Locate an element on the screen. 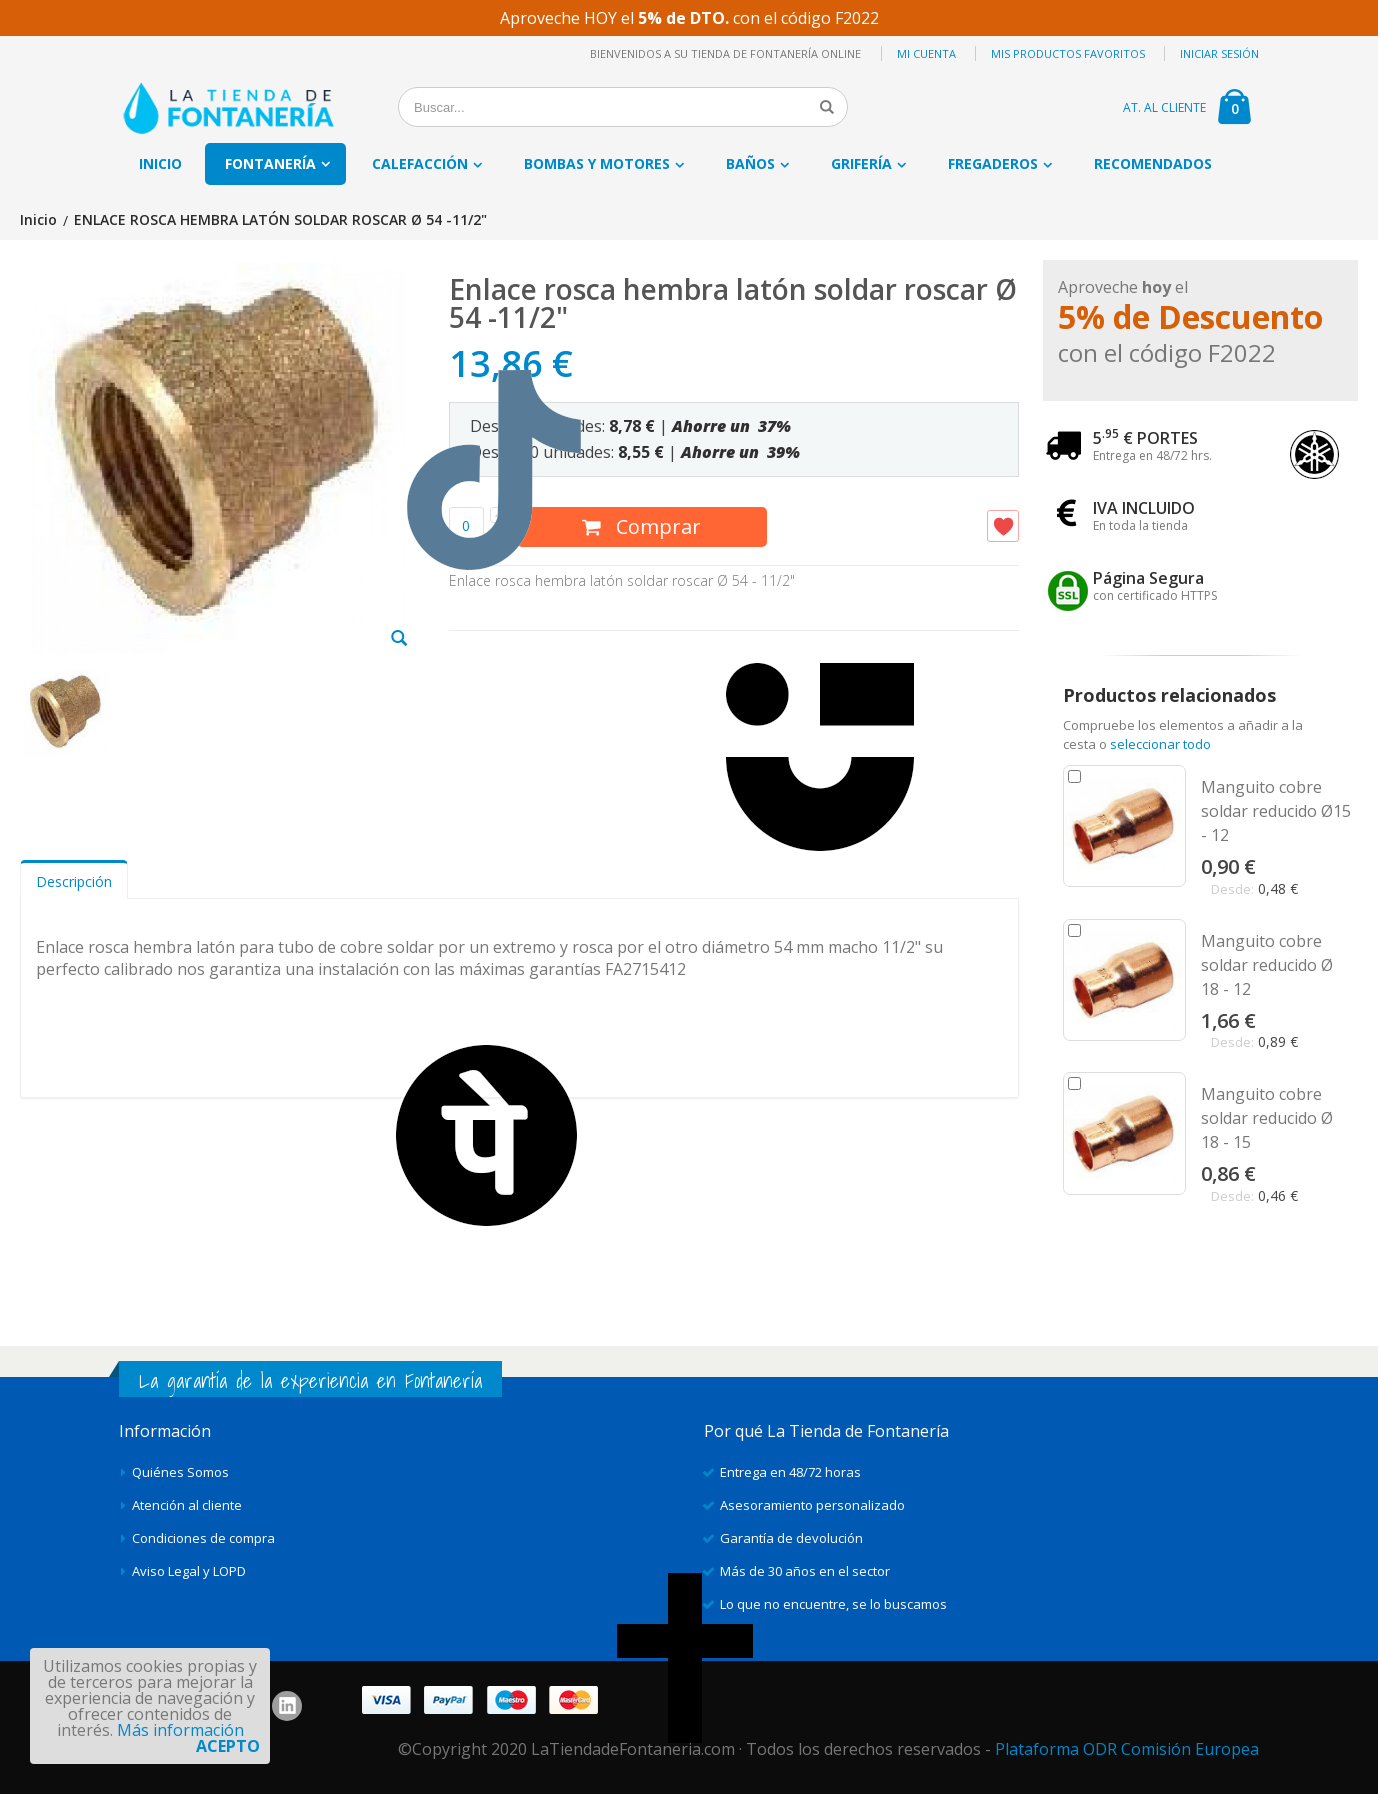 The width and height of the screenshot is (1378, 1794). christian cross symbol or religious content indicator is located at coordinates (685, 1658).